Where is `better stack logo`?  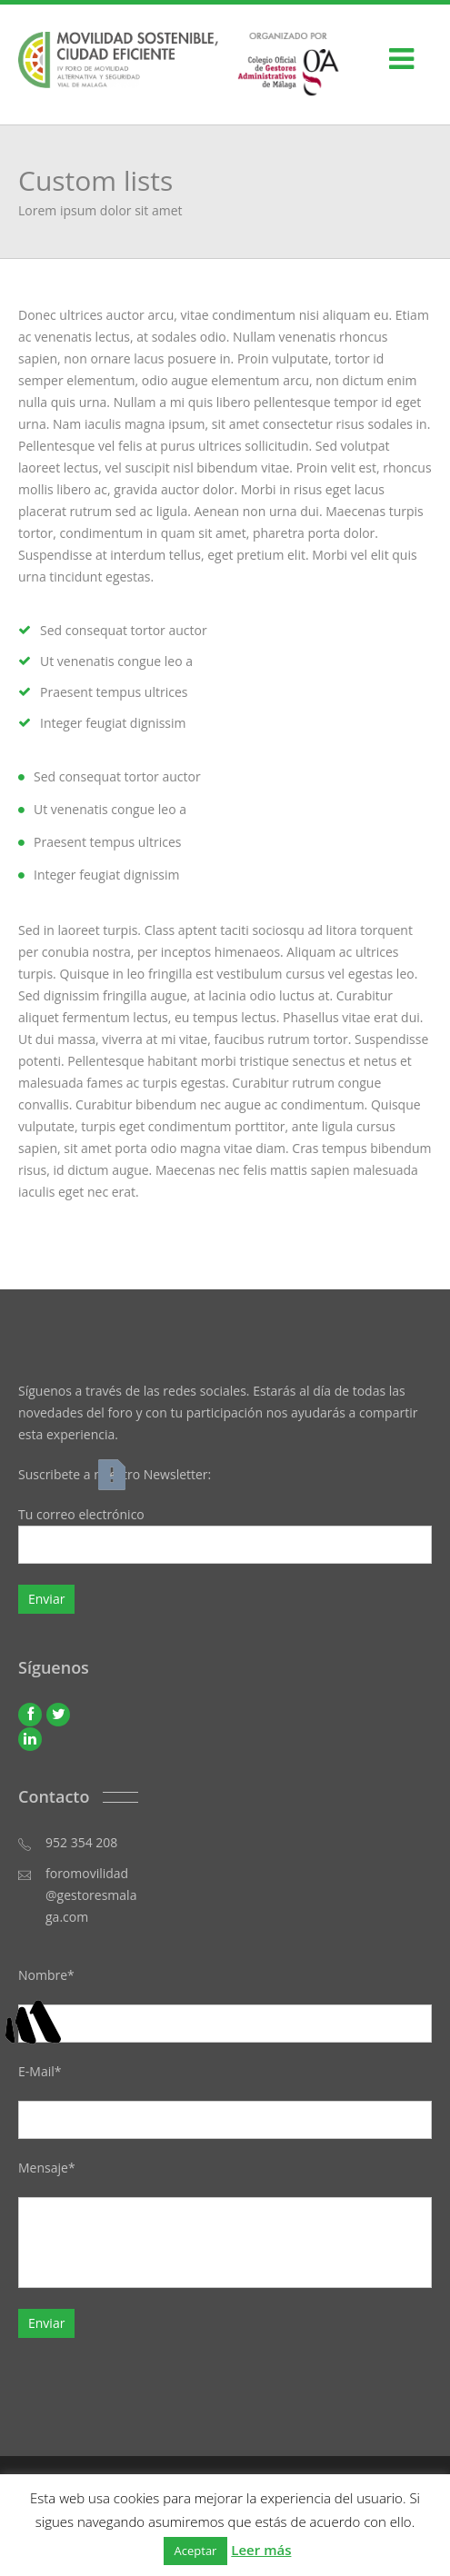
better stack logo is located at coordinates (33, 2022).